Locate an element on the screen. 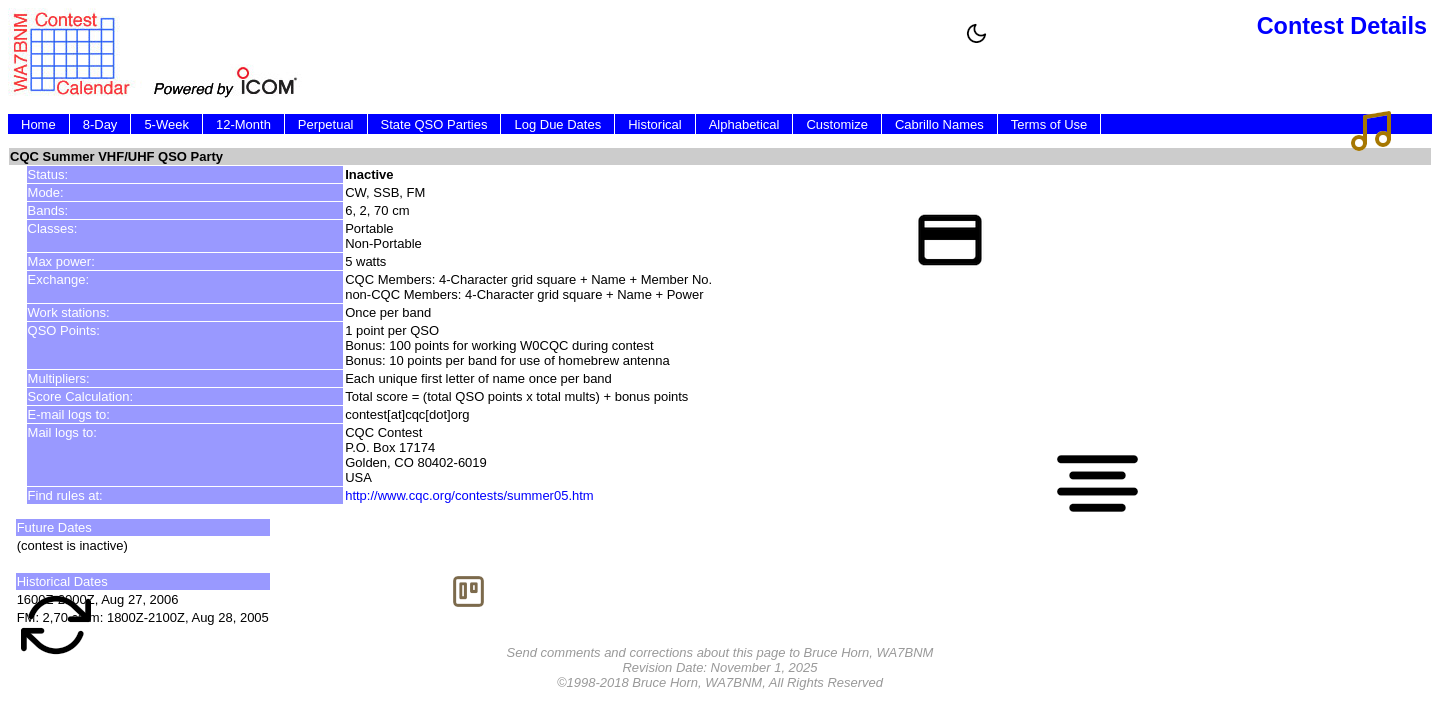  access payment methods is located at coordinates (950, 240).